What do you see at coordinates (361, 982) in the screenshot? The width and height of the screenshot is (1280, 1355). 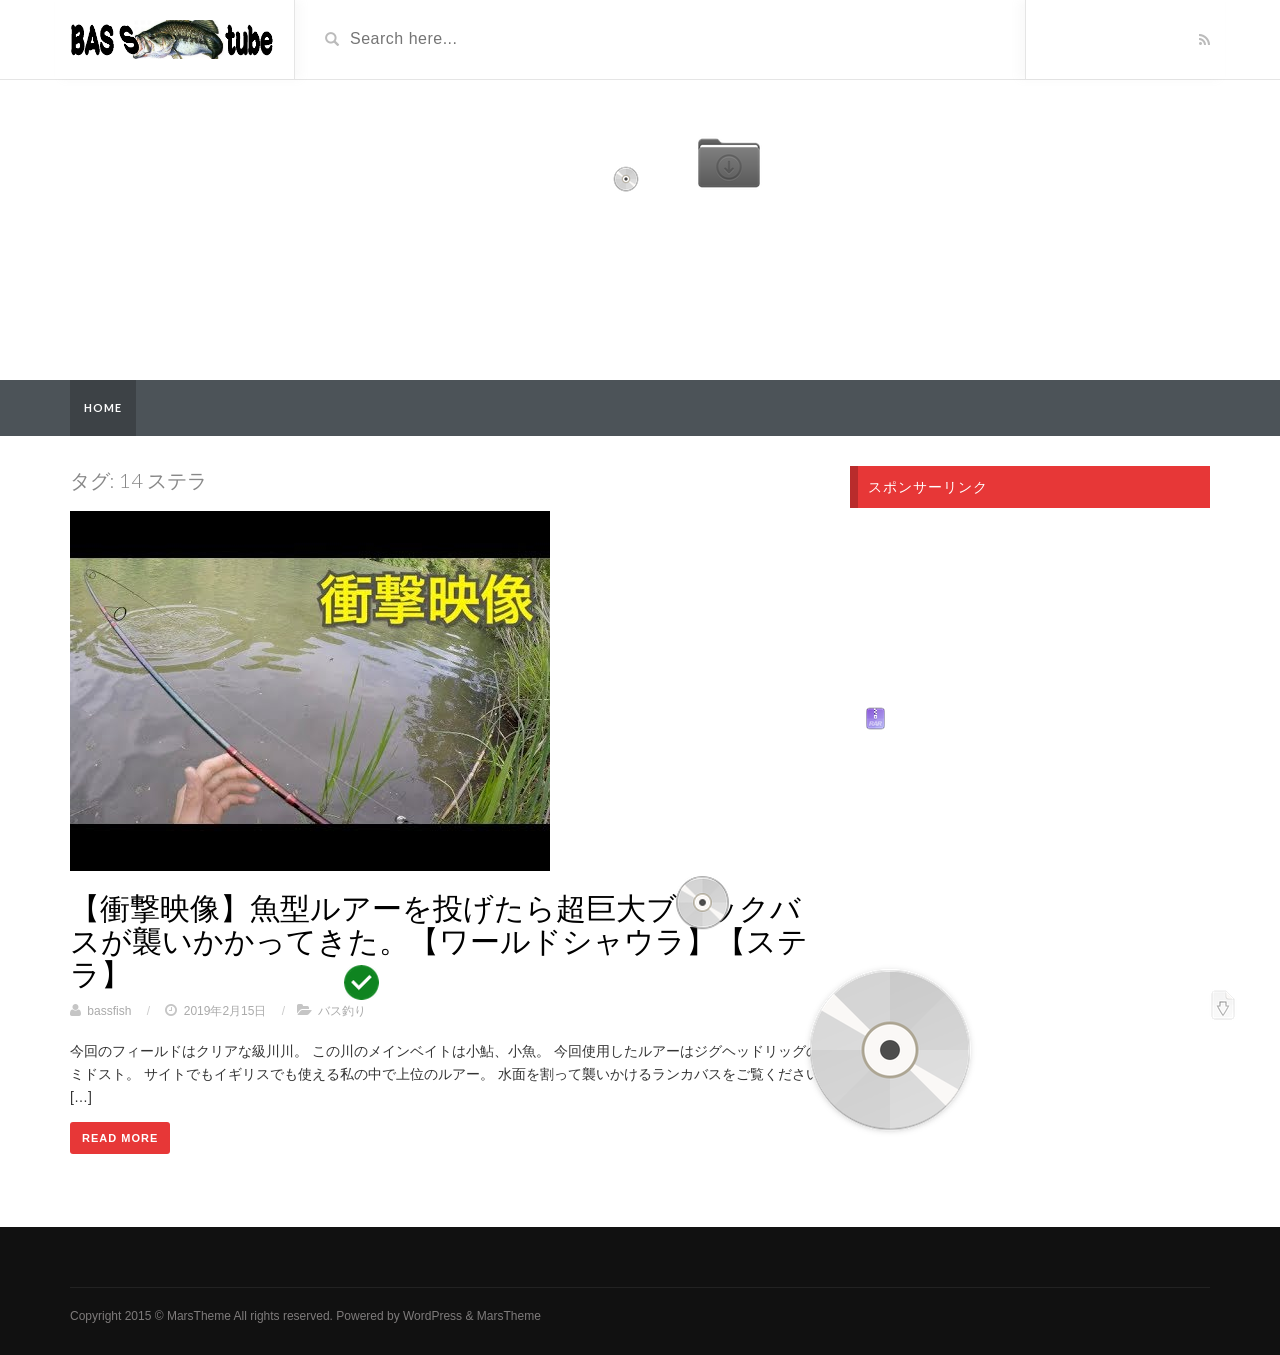 I see `confirm or accept an action` at bounding box center [361, 982].